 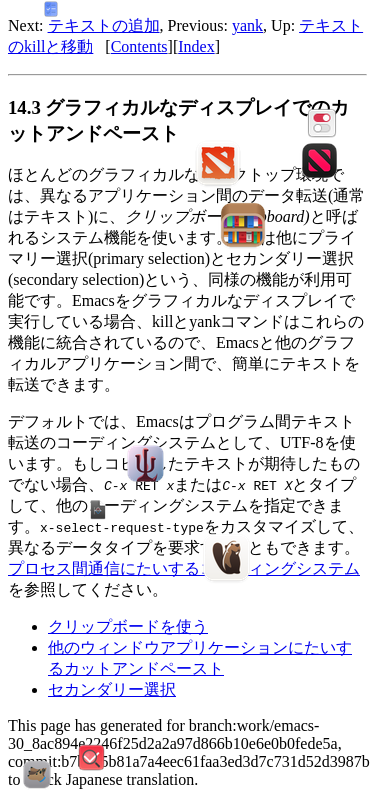 I want to click on open kerberos authentication settings, so click(x=37, y=775).